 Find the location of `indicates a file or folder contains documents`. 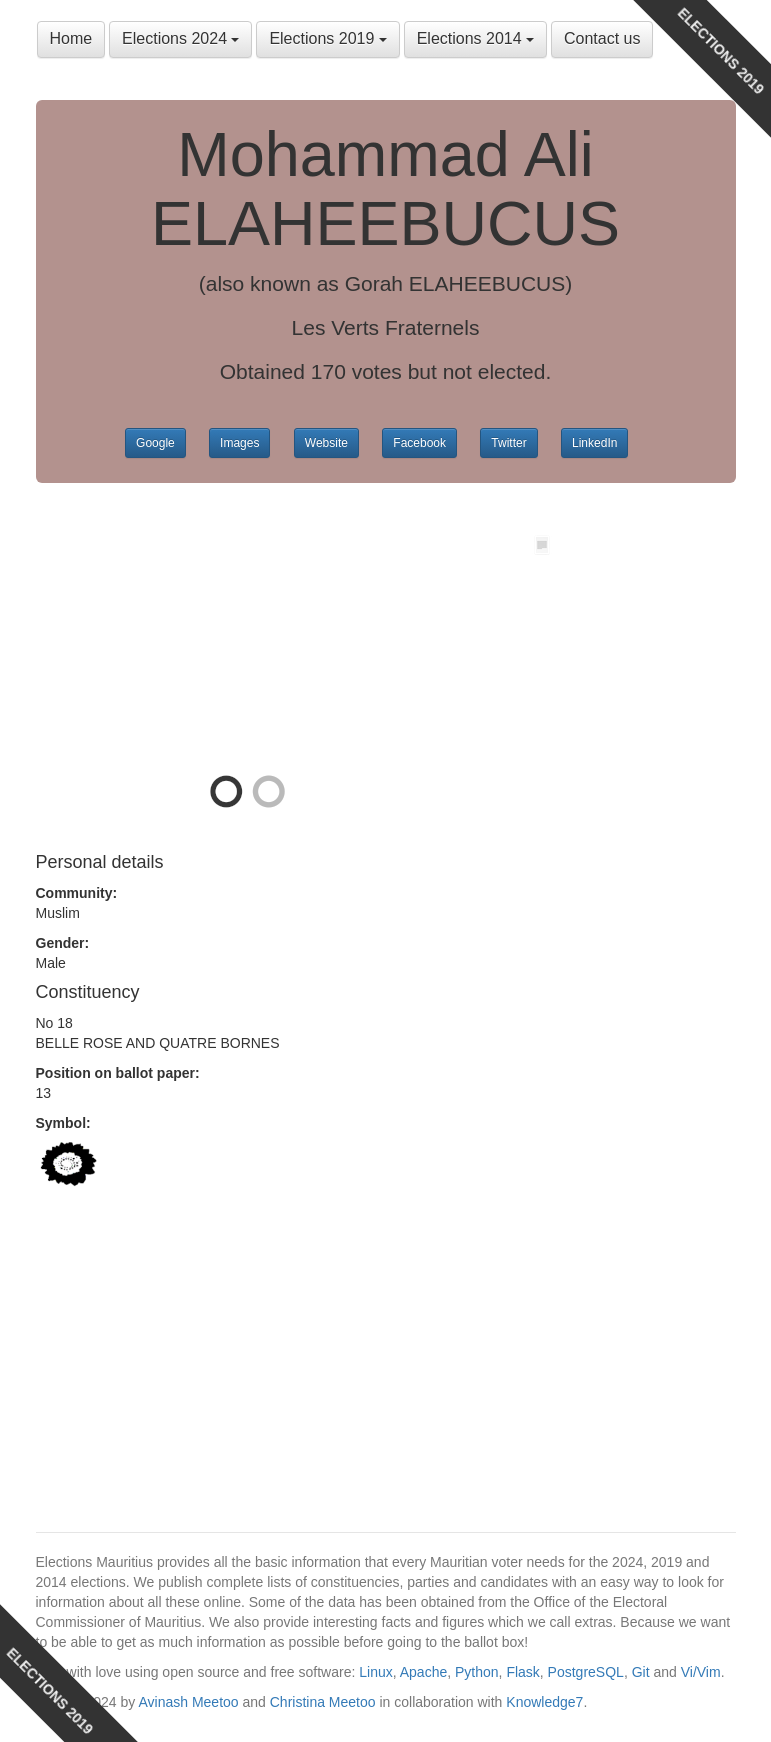

indicates a file or folder contains documents is located at coordinates (542, 545).